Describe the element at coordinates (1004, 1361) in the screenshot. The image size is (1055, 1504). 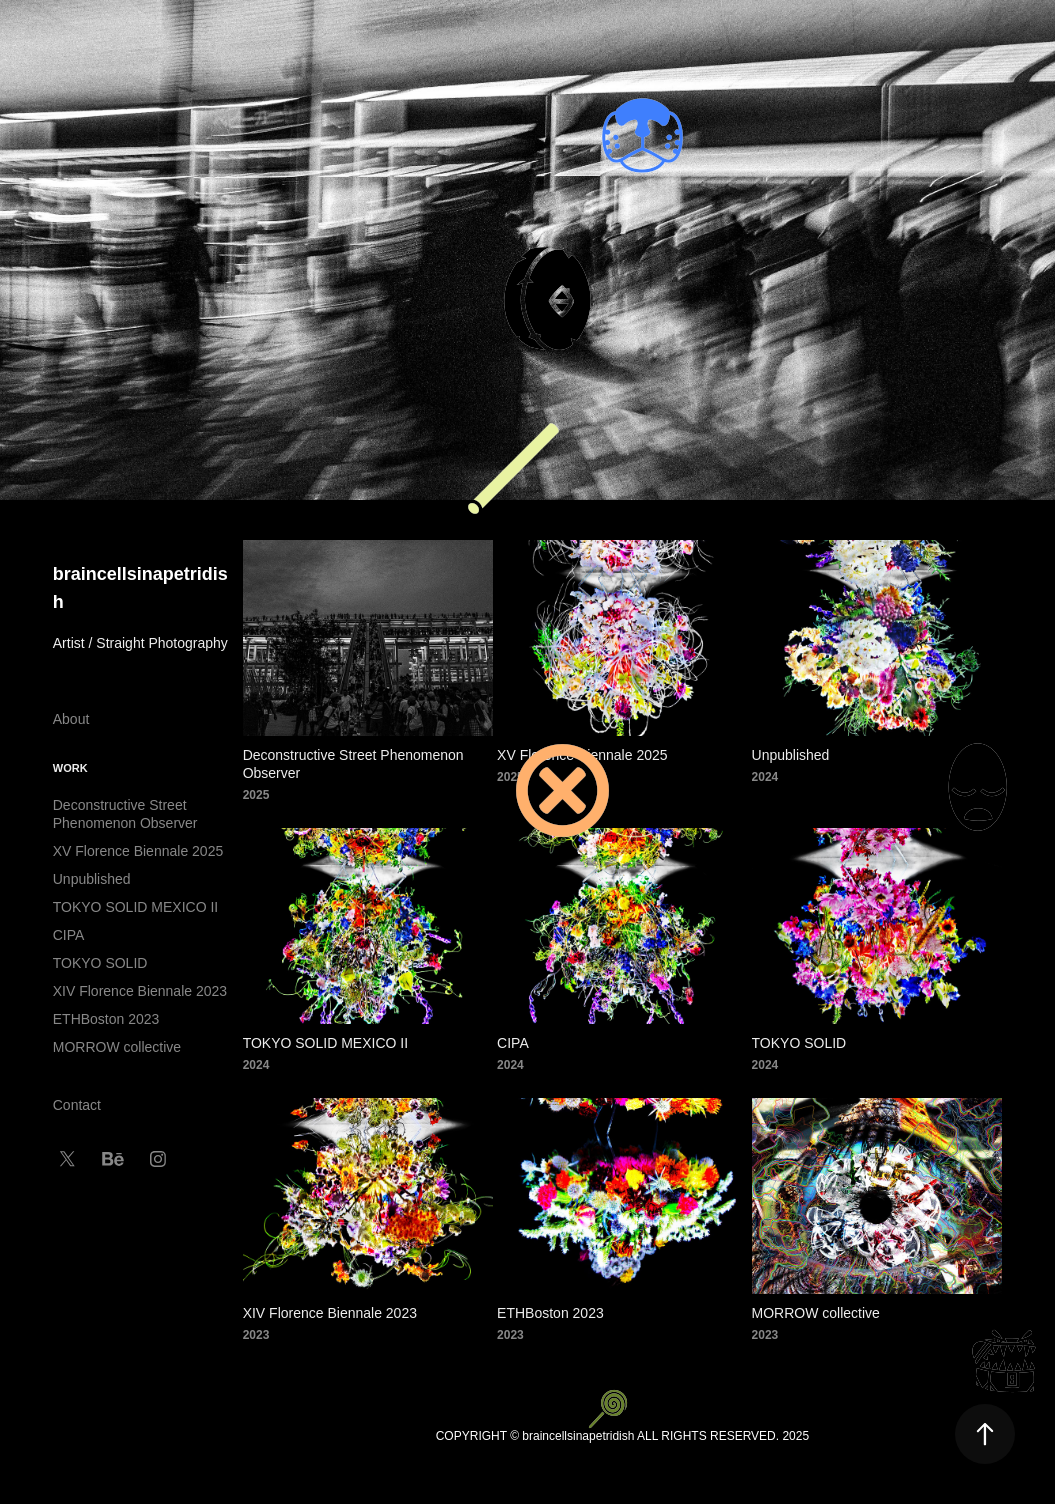
I see `a trapped or dangerous treasure chest in a game` at that location.